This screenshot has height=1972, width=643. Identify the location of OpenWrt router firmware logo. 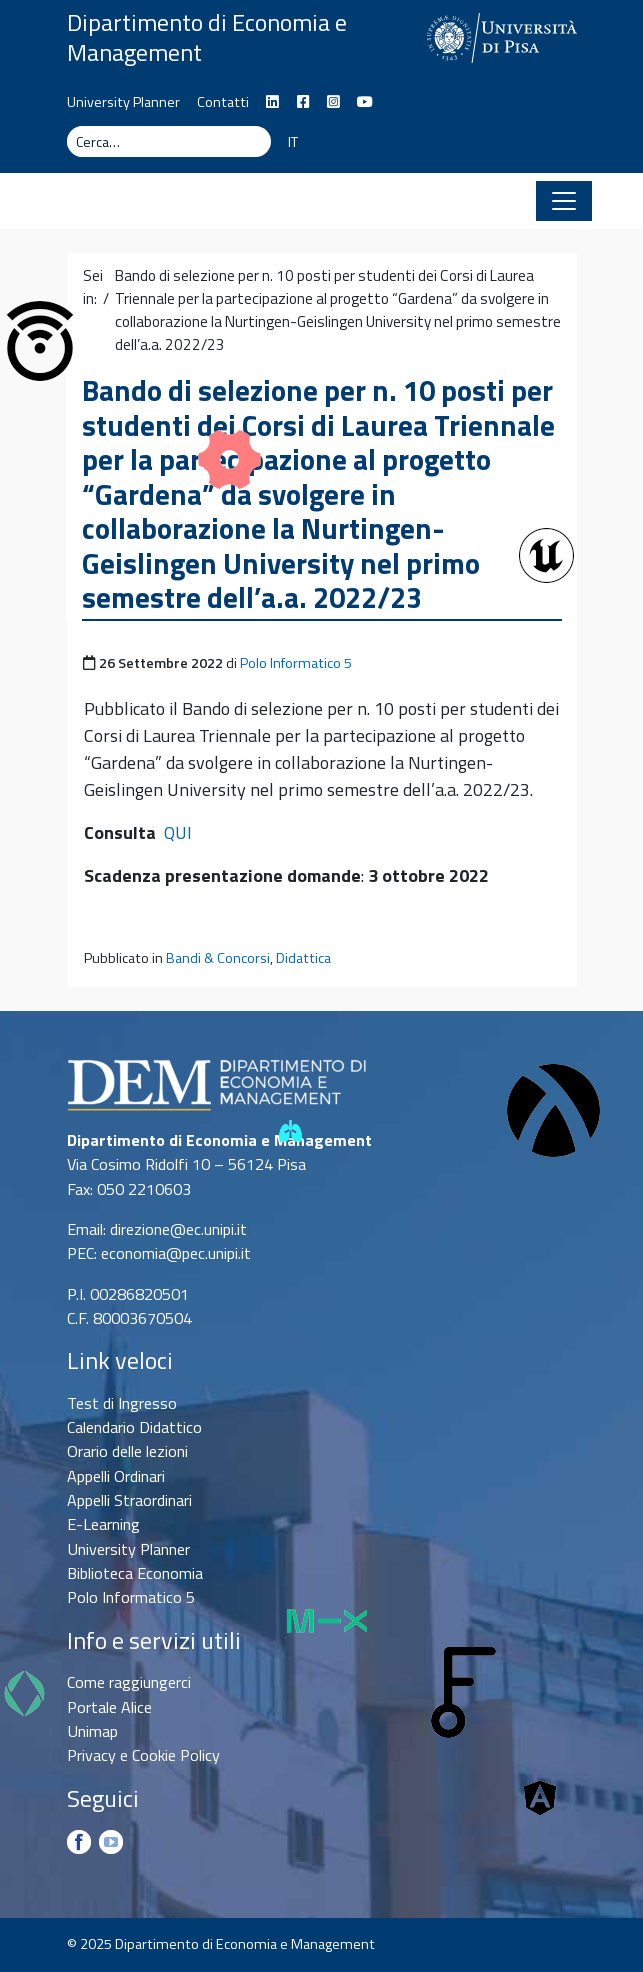
(40, 341).